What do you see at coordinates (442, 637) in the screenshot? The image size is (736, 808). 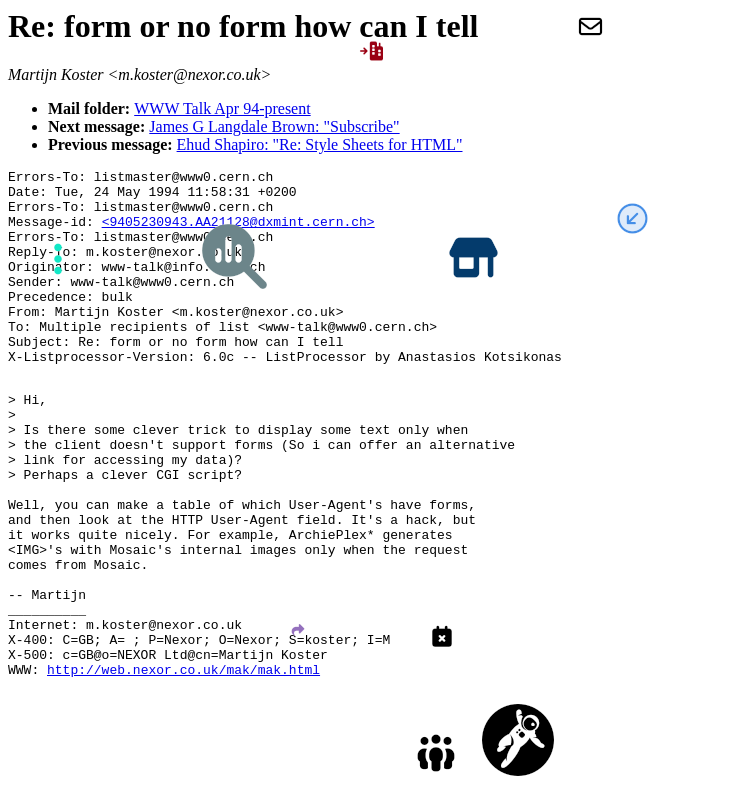 I see `cancel or remove a scheduled event` at bounding box center [442, 637].